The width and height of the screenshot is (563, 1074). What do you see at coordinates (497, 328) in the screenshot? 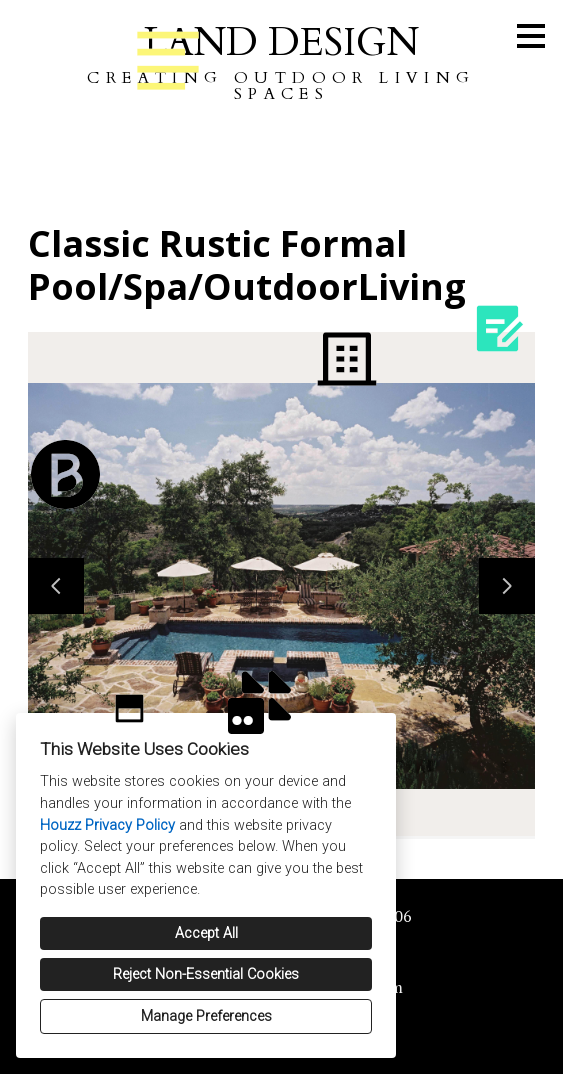
I see `edit or compose a draft document` at bounding box center [497, 328].